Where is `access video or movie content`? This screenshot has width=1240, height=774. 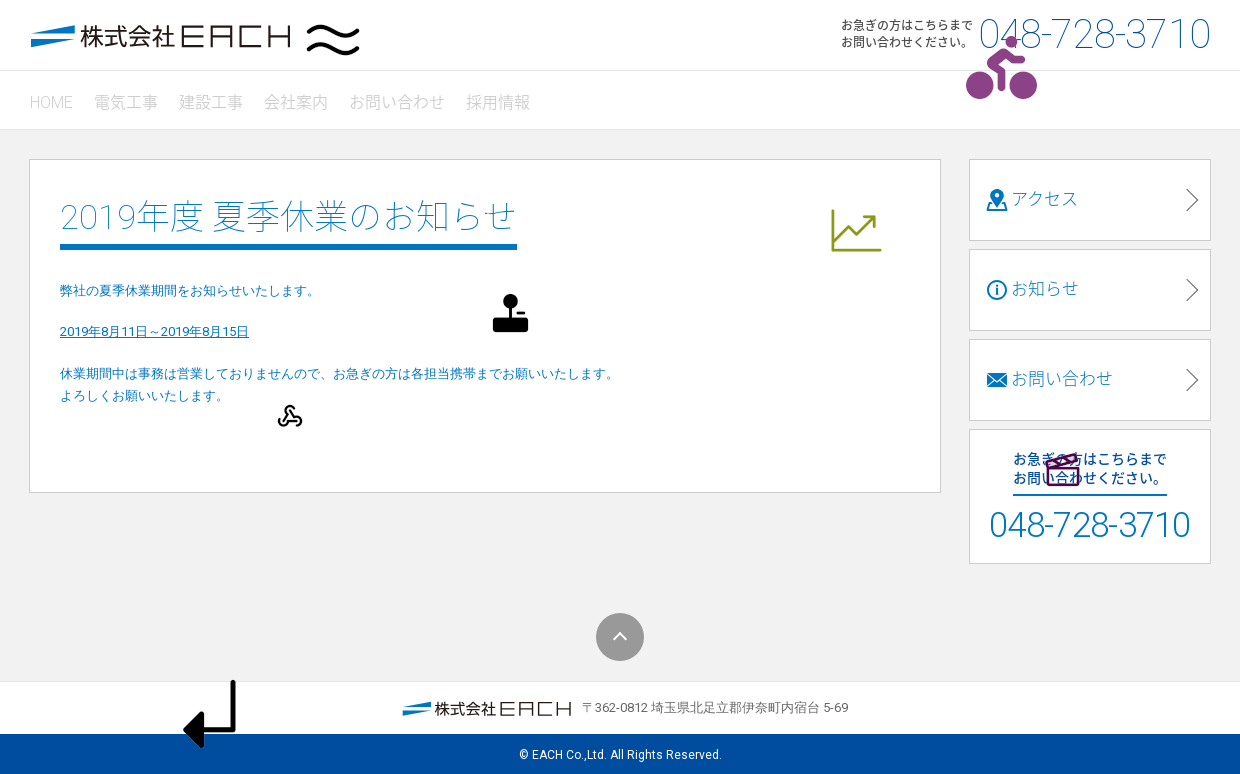 access video or movie content is located at coordinates (1063, 471).